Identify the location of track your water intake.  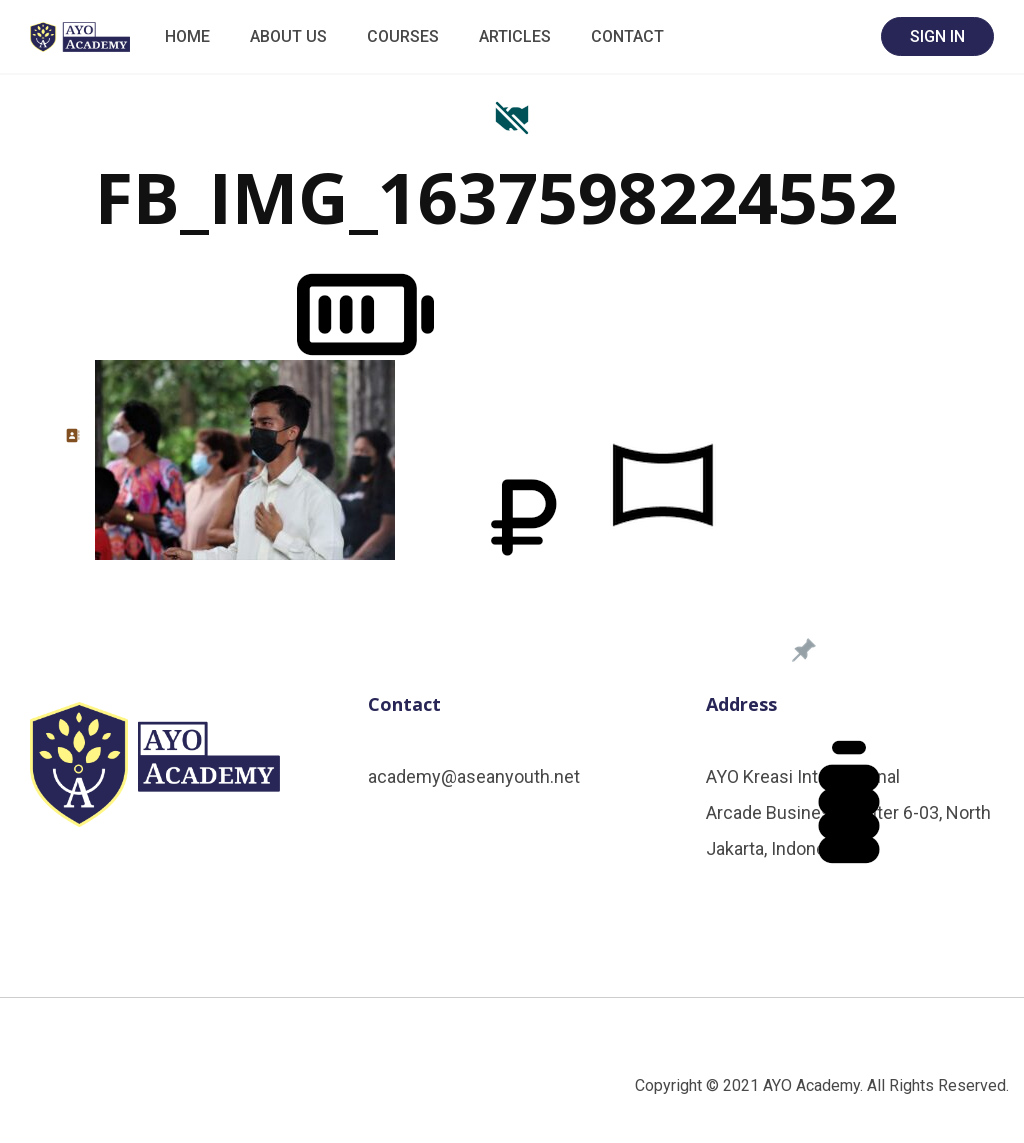
(849, 802).